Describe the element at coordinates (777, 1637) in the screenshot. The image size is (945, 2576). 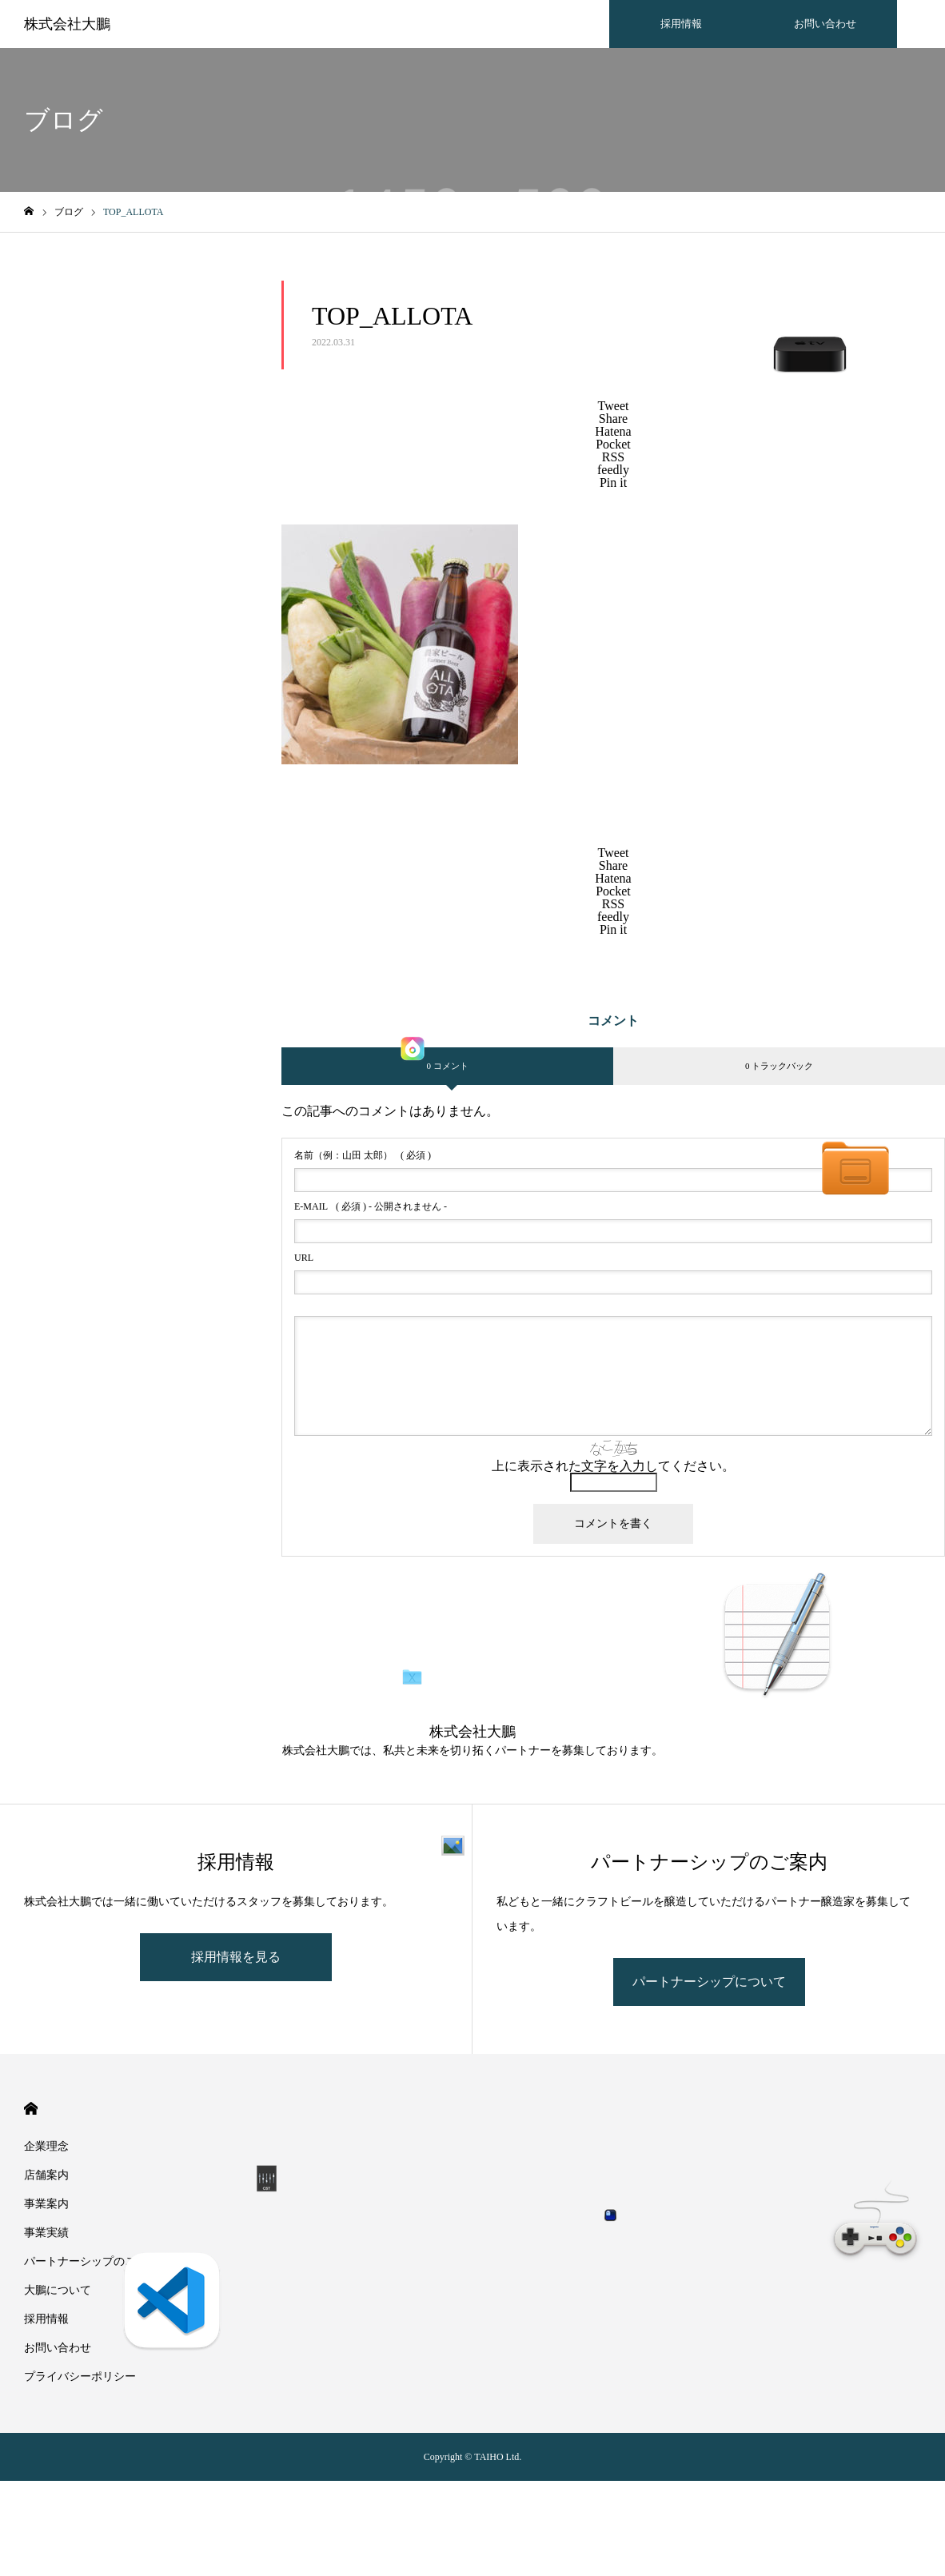
I see `open TextEdit to create or edit documents` at that location.